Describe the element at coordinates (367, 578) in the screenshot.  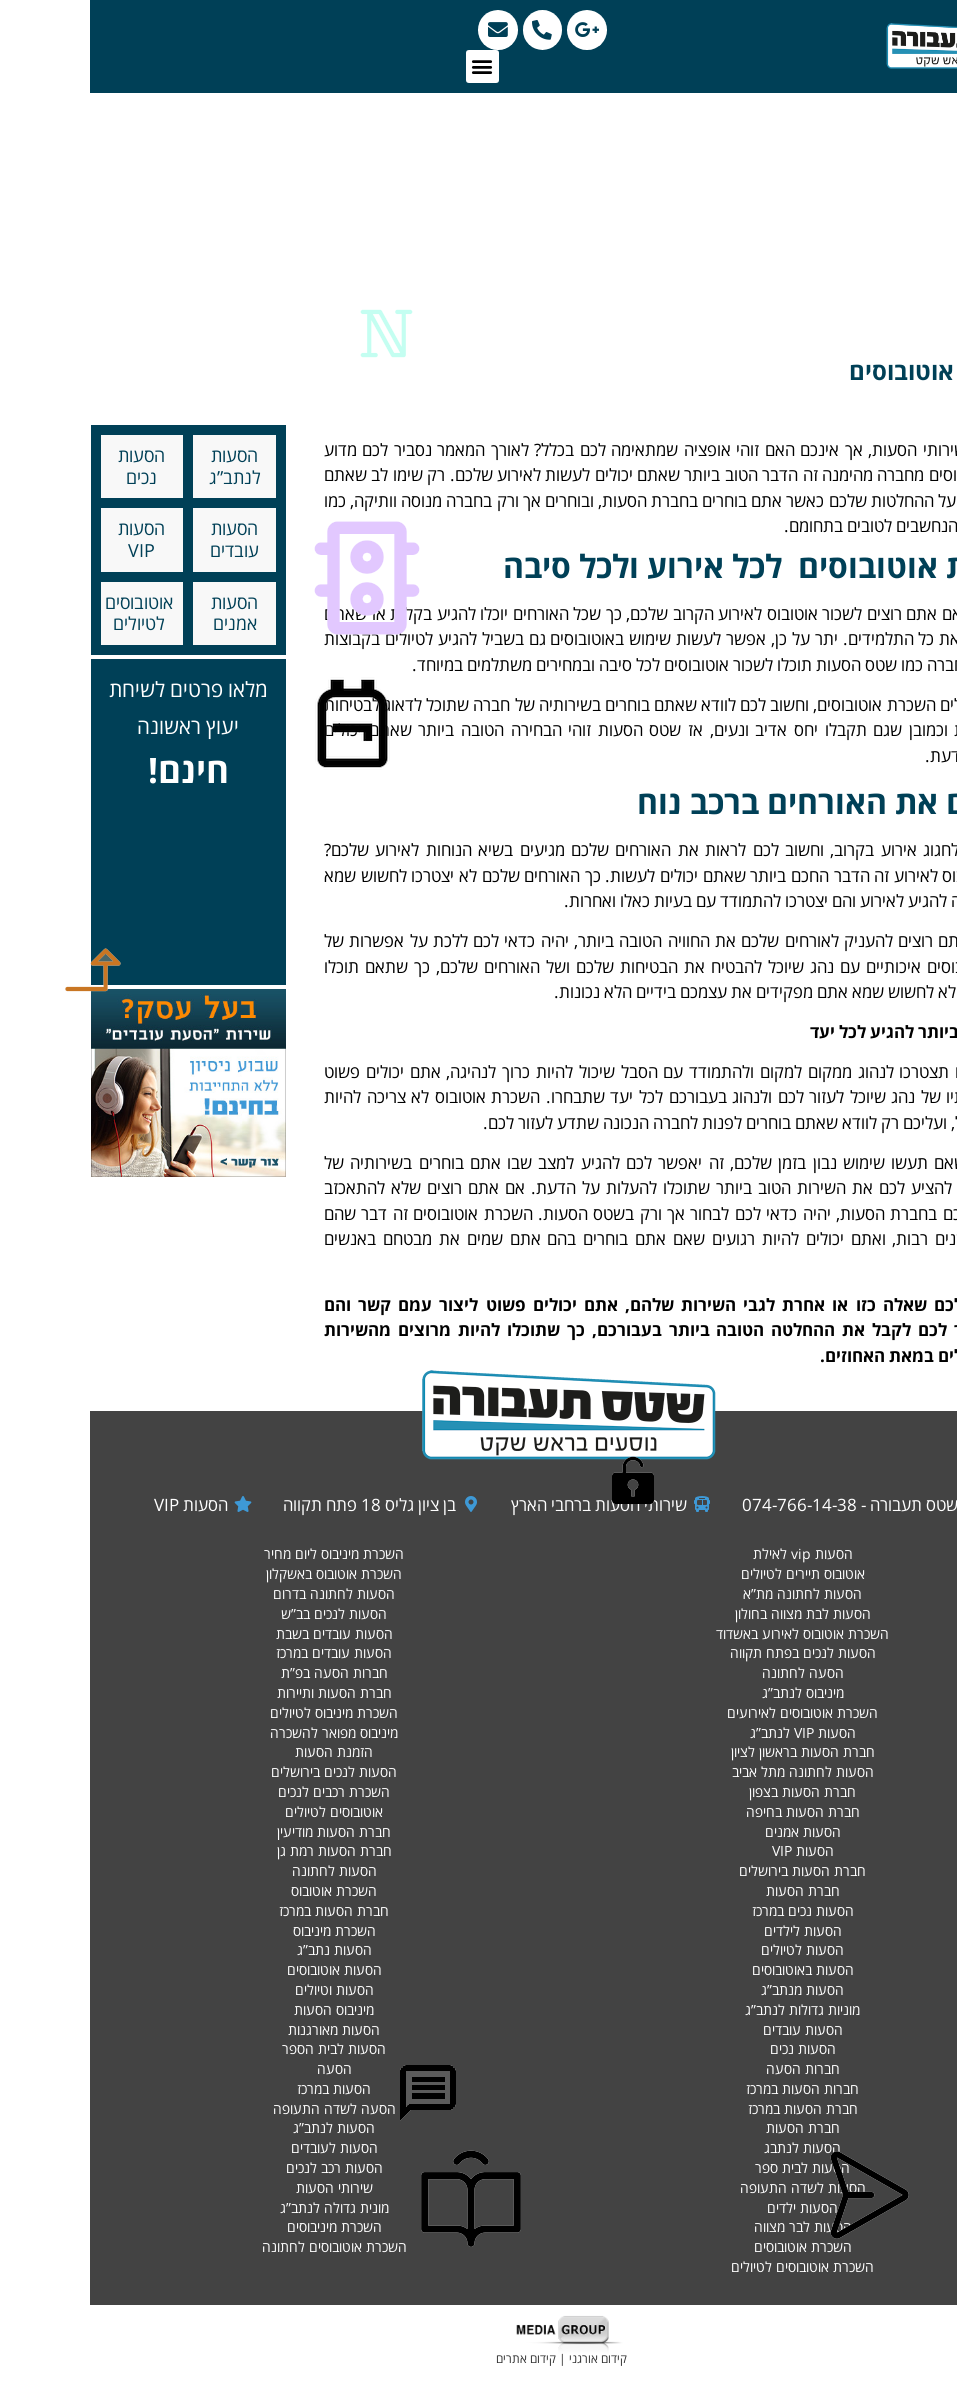
I see `traffic light or signal indicator` at that location.